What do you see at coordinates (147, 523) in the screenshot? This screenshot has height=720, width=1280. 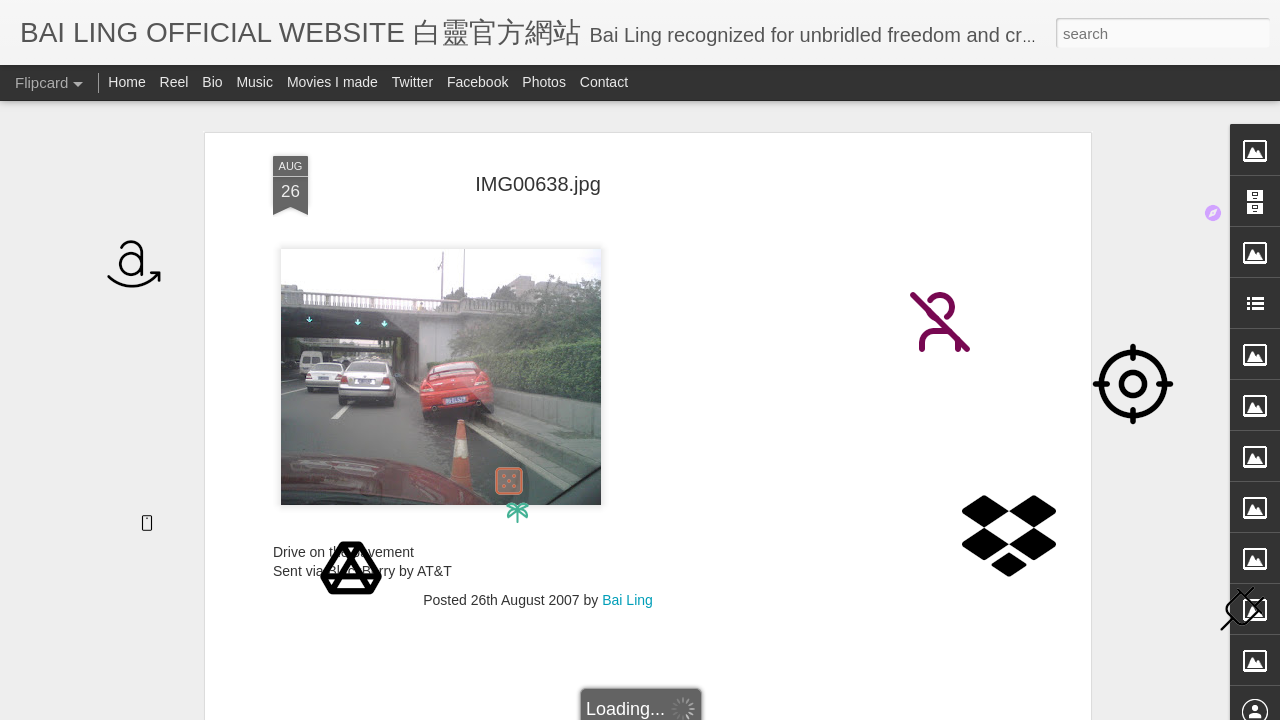 I see `access device camera settings` at bounding box center [147, 523].